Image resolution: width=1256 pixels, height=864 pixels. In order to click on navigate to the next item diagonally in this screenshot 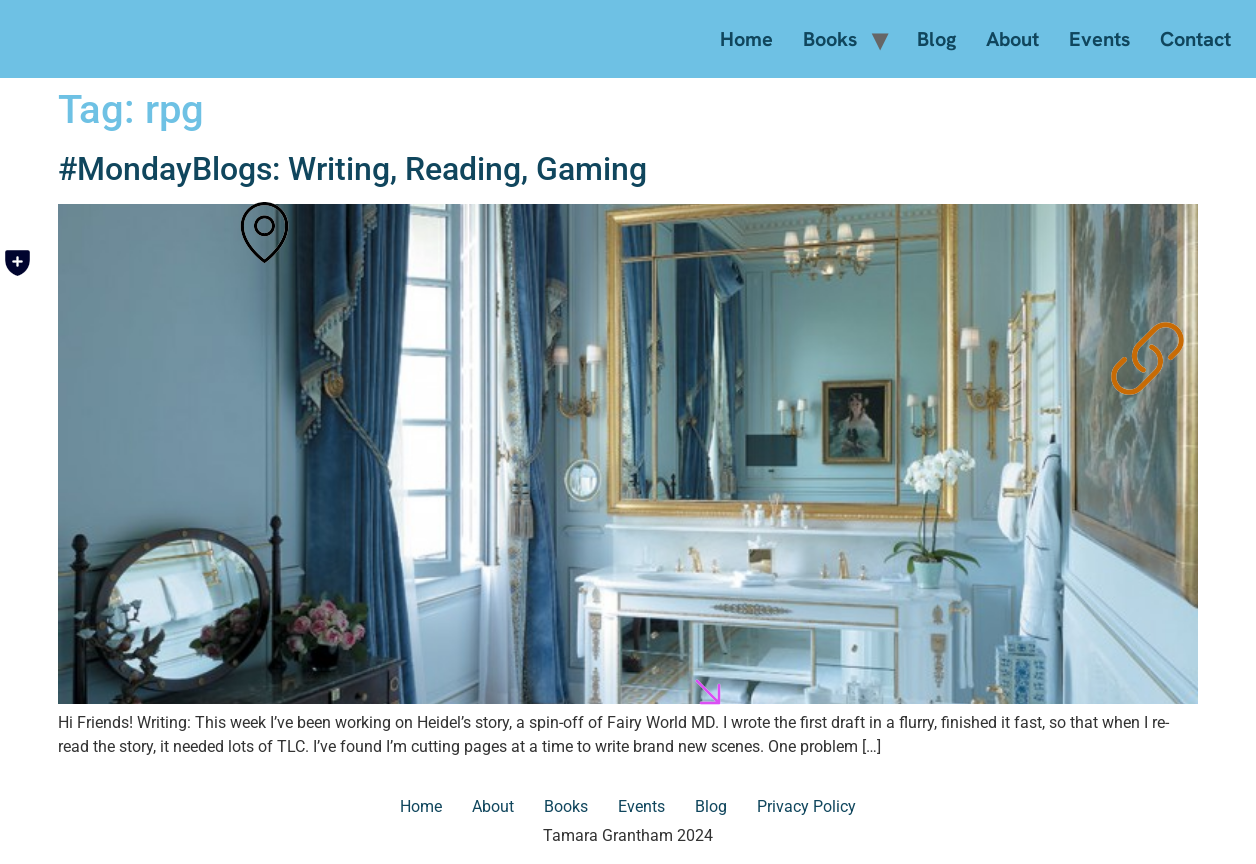, I will do `click(708, 692)`.